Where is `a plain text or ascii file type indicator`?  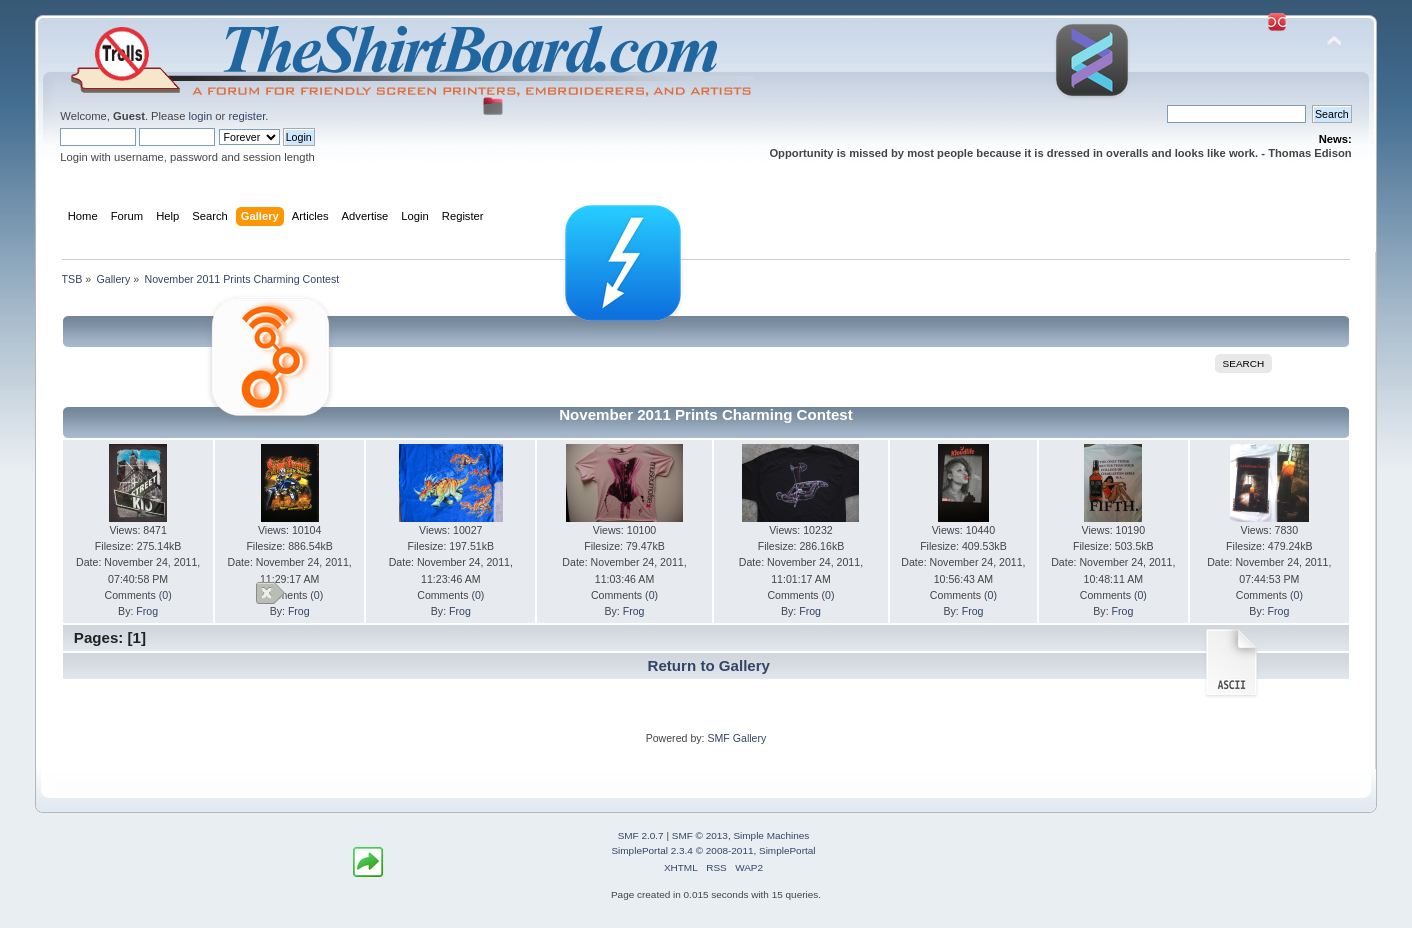 a plain text or ascii file type indicator is located at coordinates (1231, 663).